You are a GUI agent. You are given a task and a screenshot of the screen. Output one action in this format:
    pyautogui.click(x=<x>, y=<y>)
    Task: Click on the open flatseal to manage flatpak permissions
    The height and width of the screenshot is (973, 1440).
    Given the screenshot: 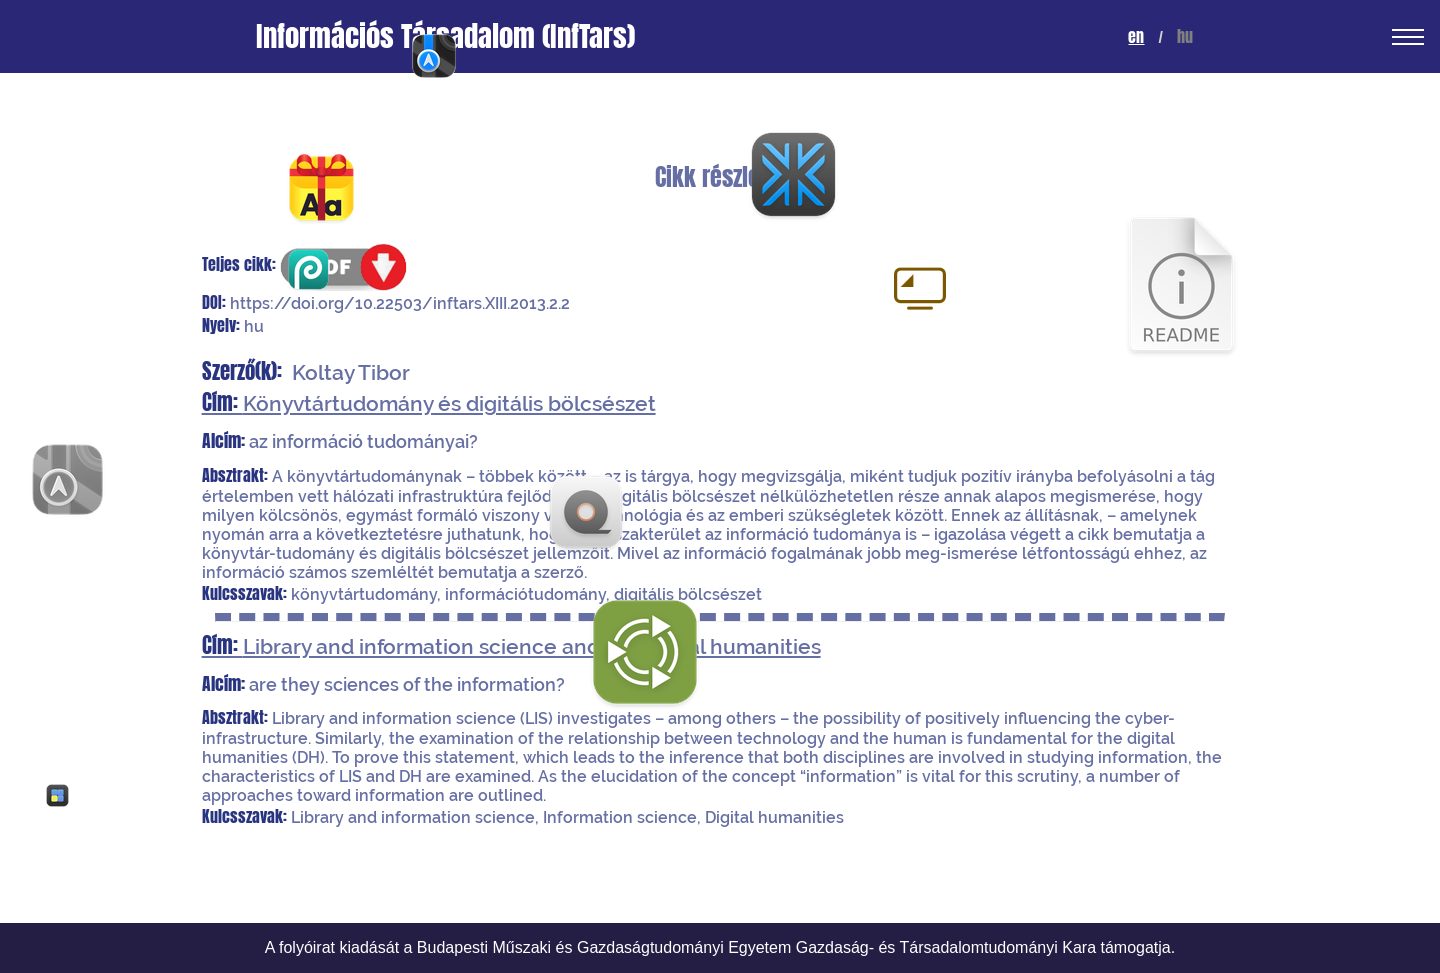 What is the action you would take?
    pyautogui.click(x=586, y=512)
    